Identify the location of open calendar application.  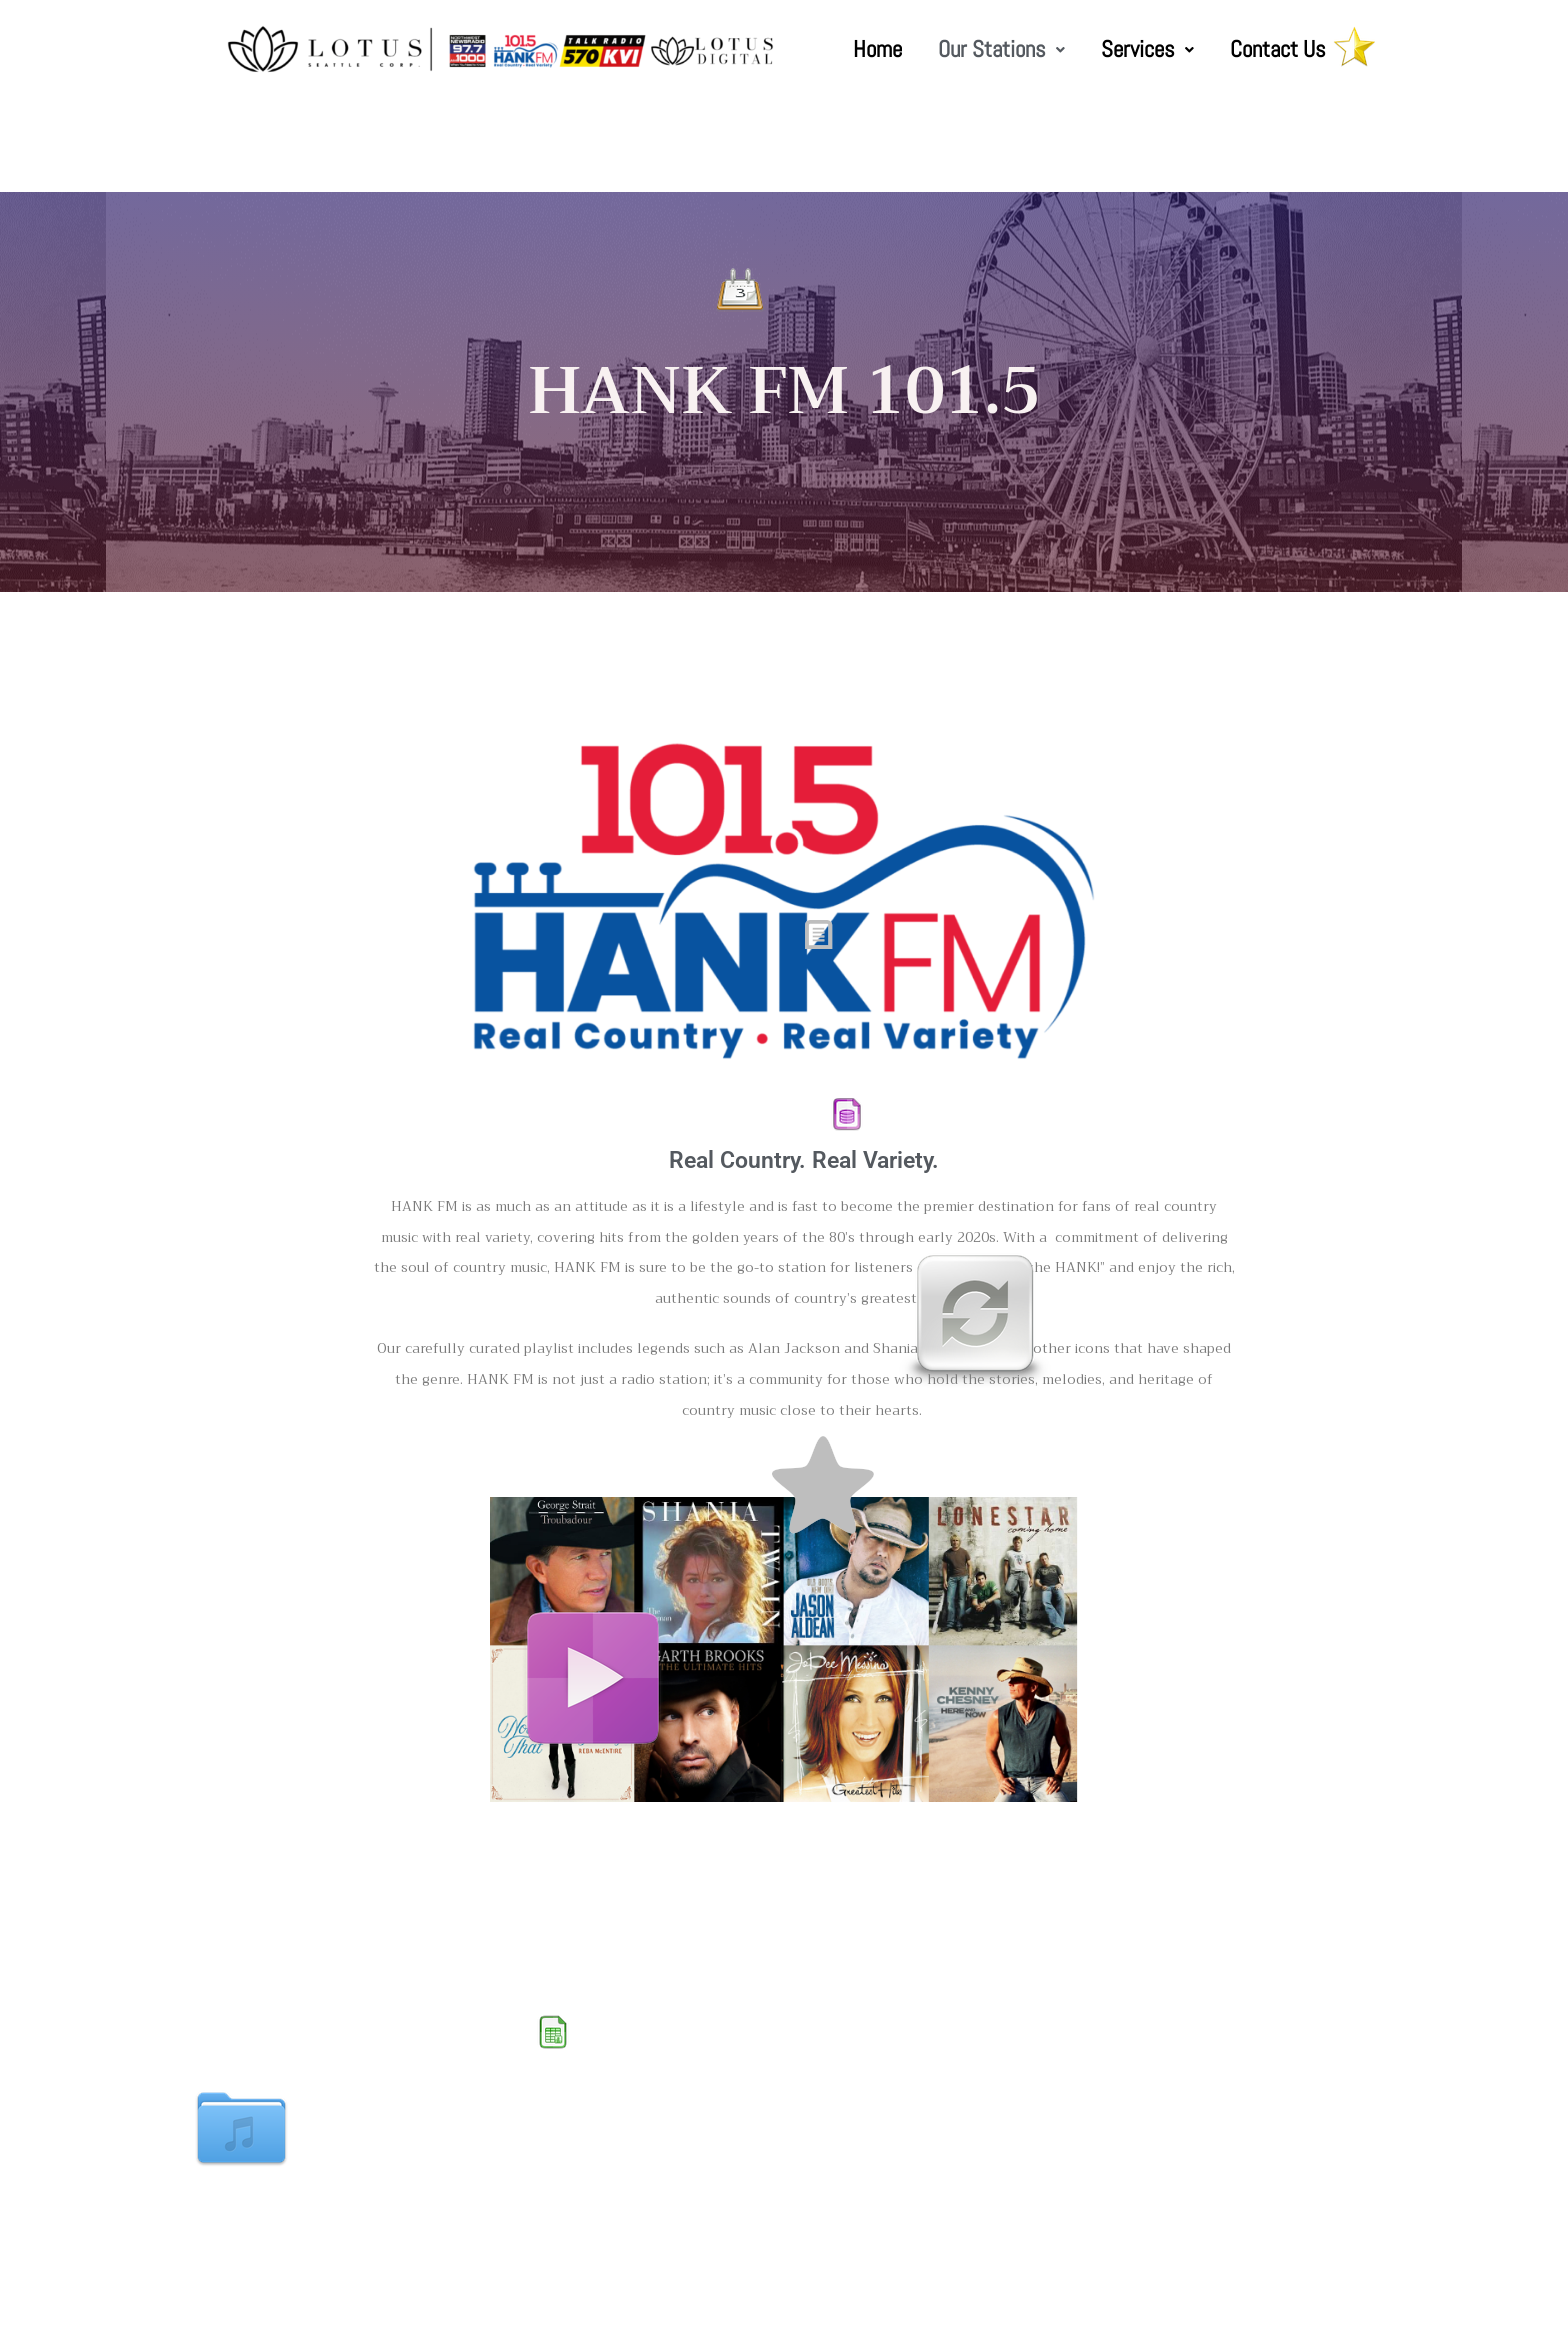
(740, 292).